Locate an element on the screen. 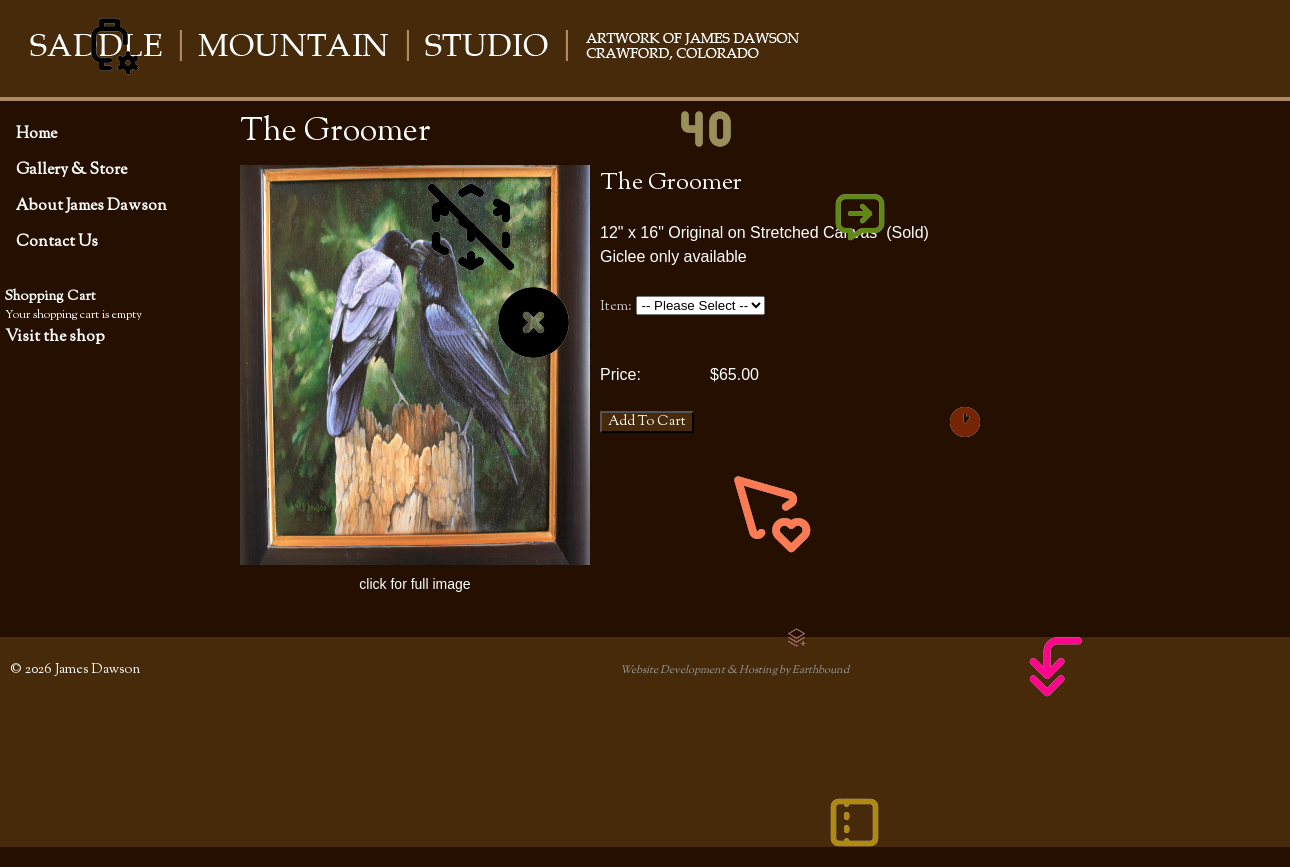  forward a message to another recipient is located at coordinates (860, 216).